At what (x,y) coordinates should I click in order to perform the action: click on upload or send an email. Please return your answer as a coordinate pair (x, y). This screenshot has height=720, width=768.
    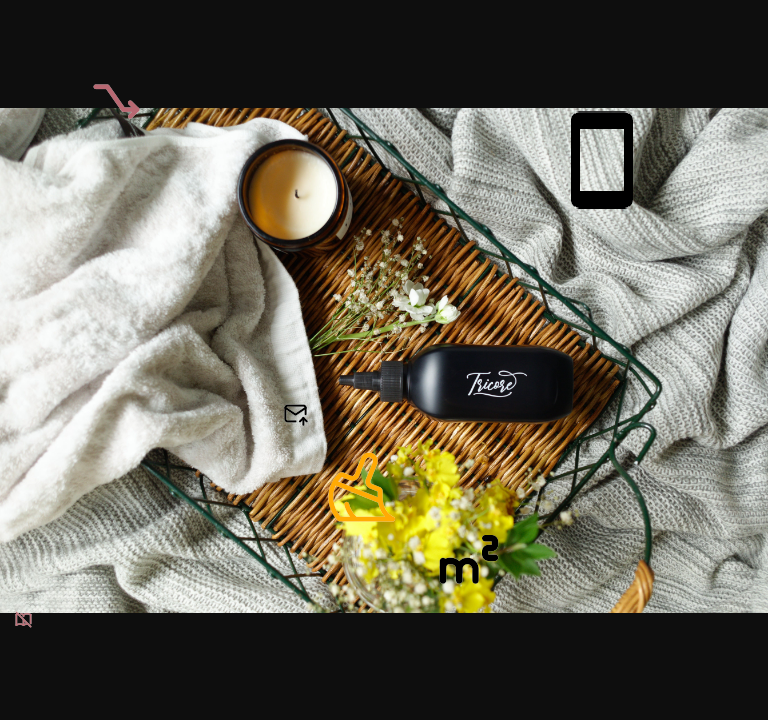
    Looking at the image, I should click on (295, 413).